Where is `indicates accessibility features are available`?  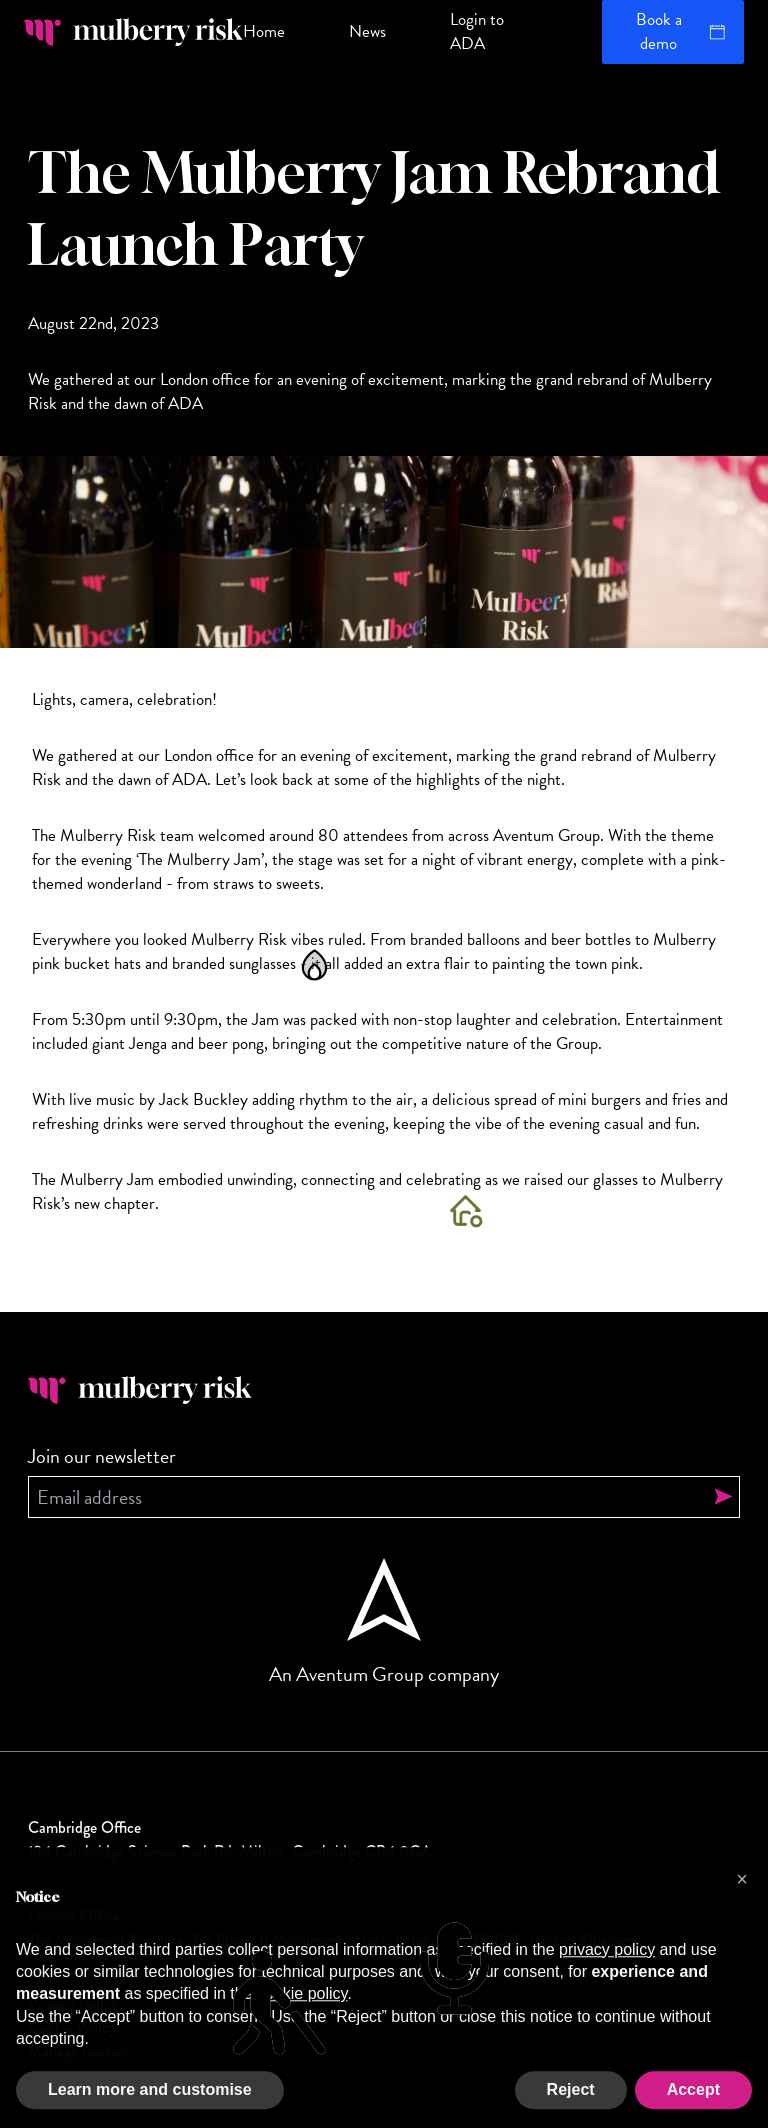 indicates accessibility features are available is located at coordinates (273, 2002).